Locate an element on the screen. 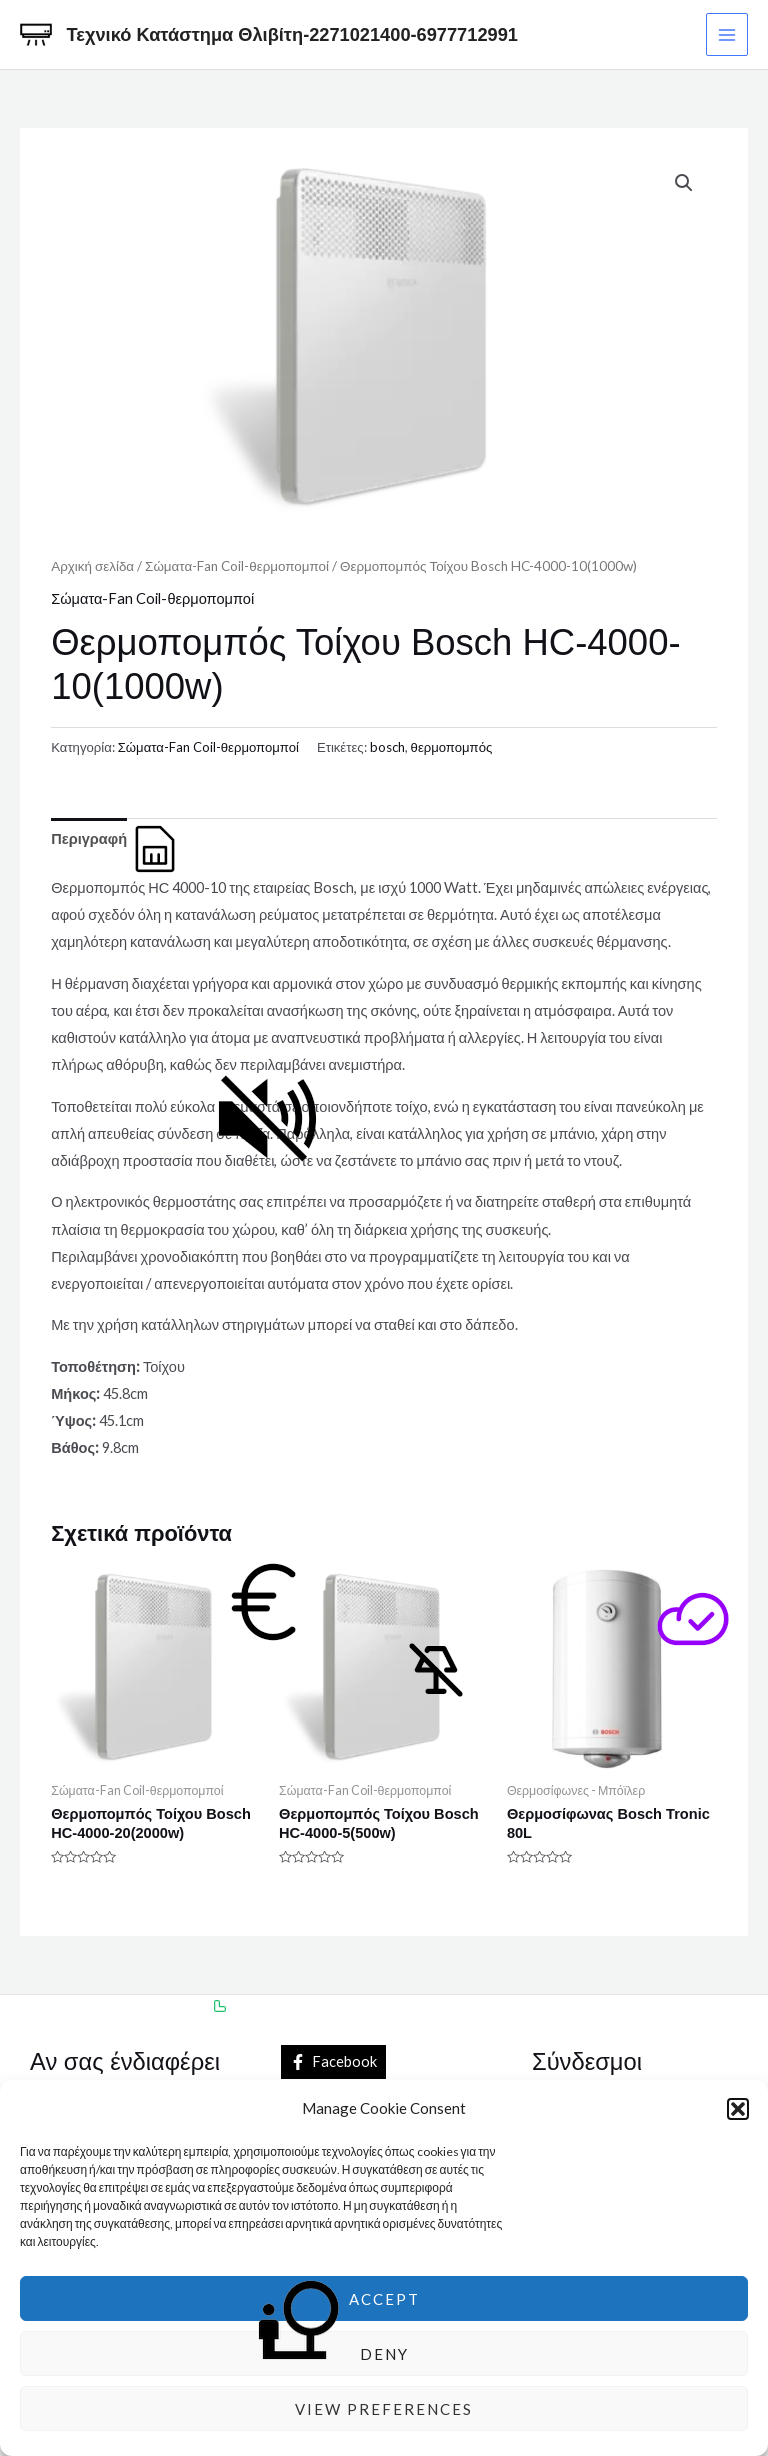 This screenshot has height=2456, width=768. explore nature or outdoor activities is located at coordinates (298, 2319).